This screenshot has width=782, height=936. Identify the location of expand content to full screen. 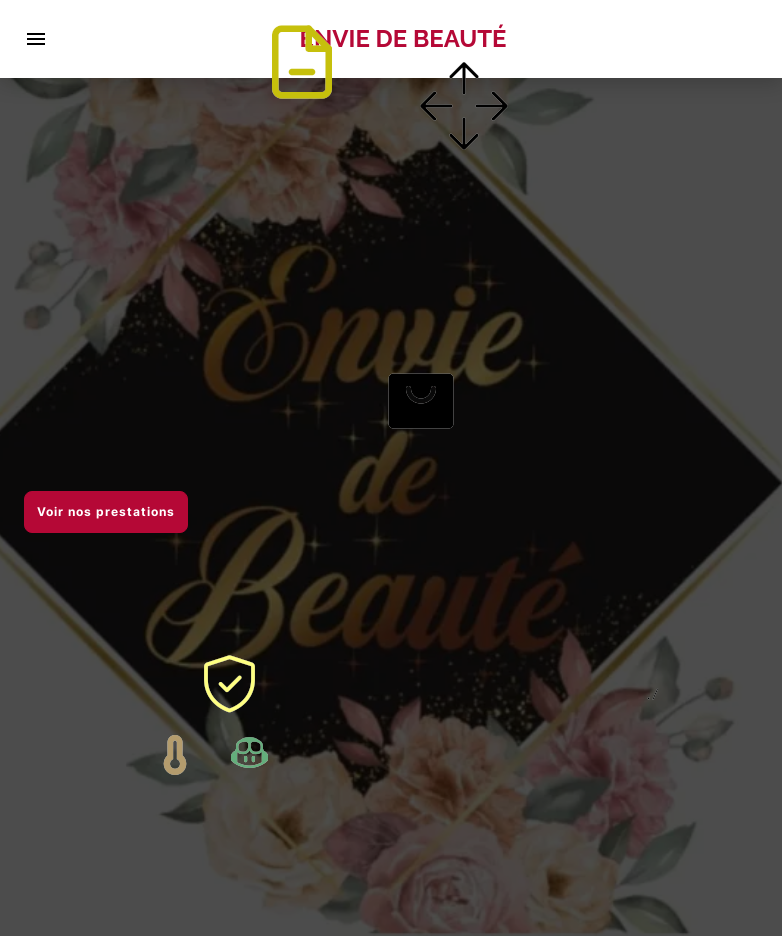
(464, 106).